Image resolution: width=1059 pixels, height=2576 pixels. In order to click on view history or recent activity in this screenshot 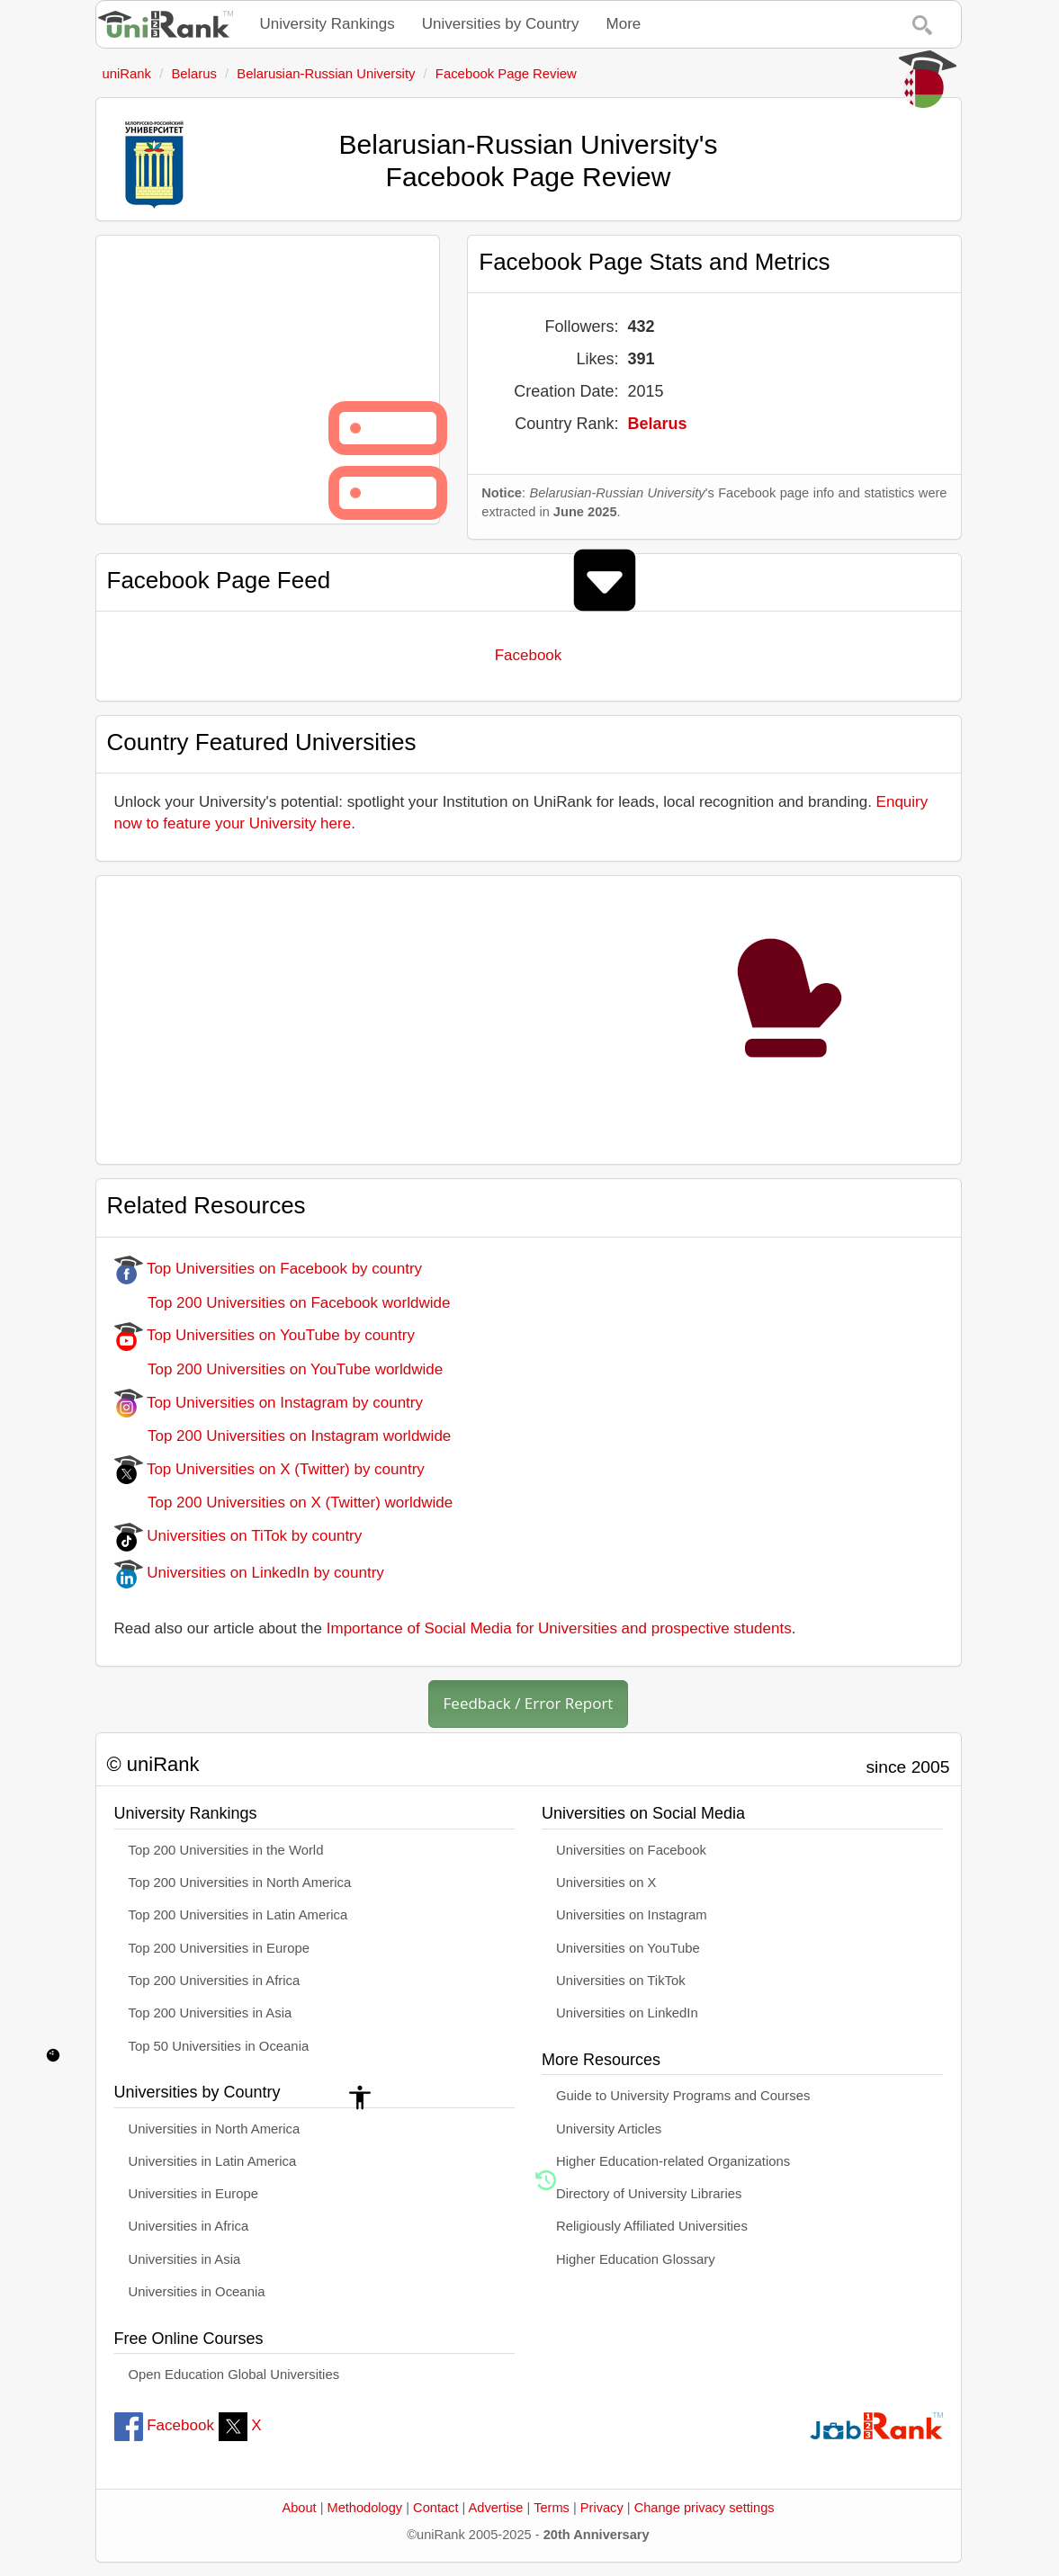, I will do `click(546, 2180)`.